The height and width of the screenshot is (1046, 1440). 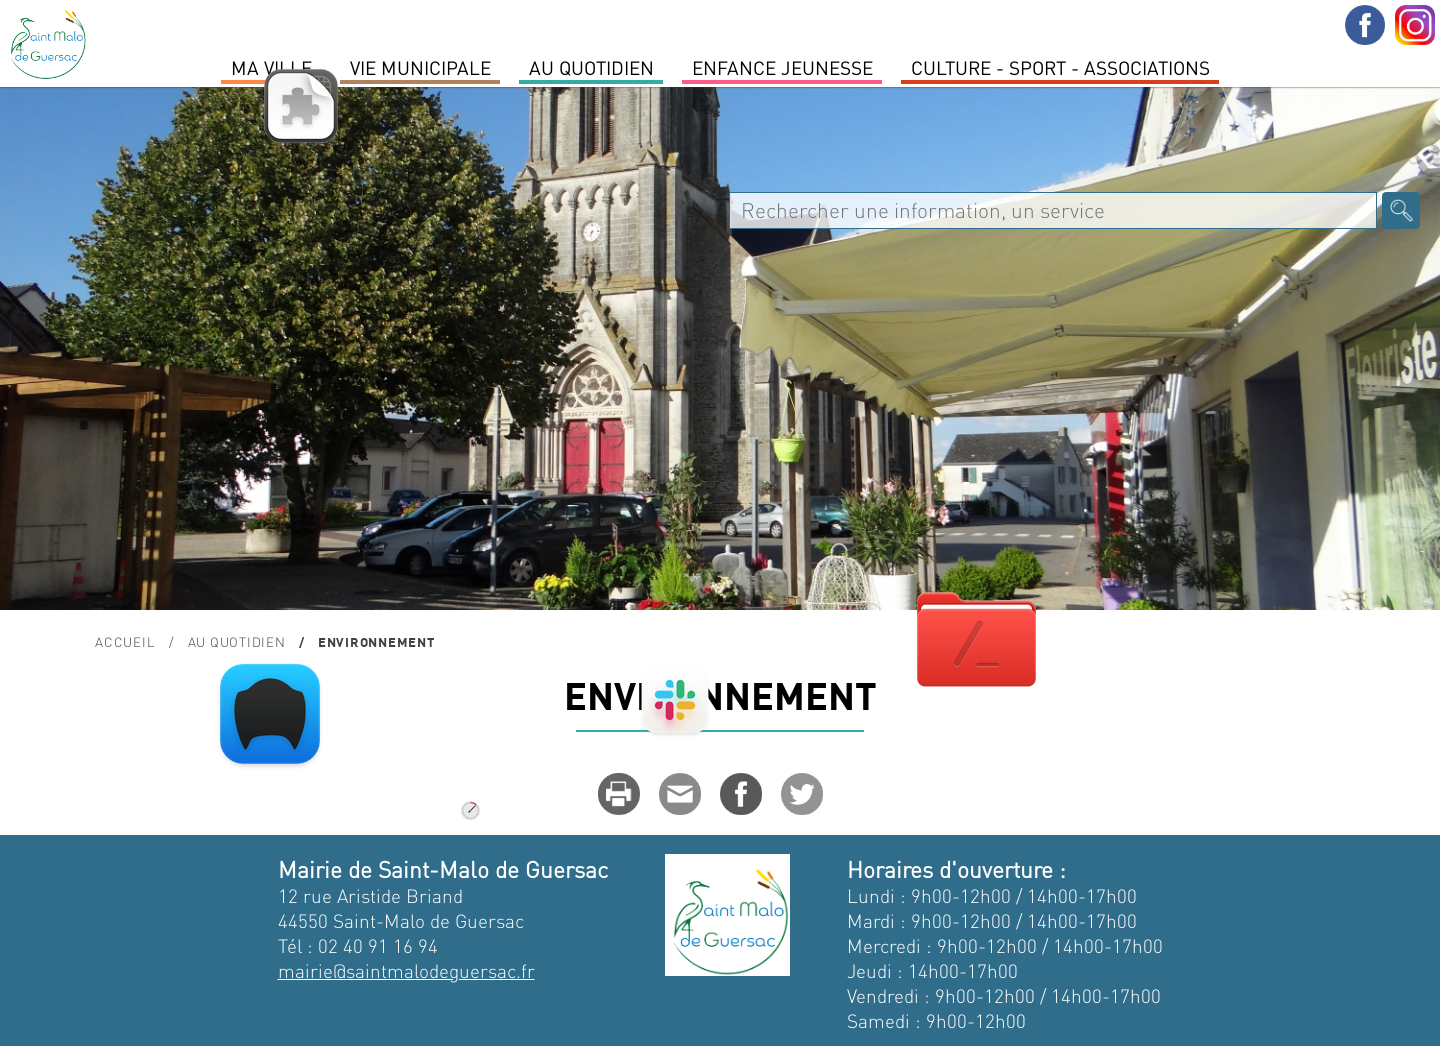 I want to click on open libreoffice templates, so click(x=301, y=106).